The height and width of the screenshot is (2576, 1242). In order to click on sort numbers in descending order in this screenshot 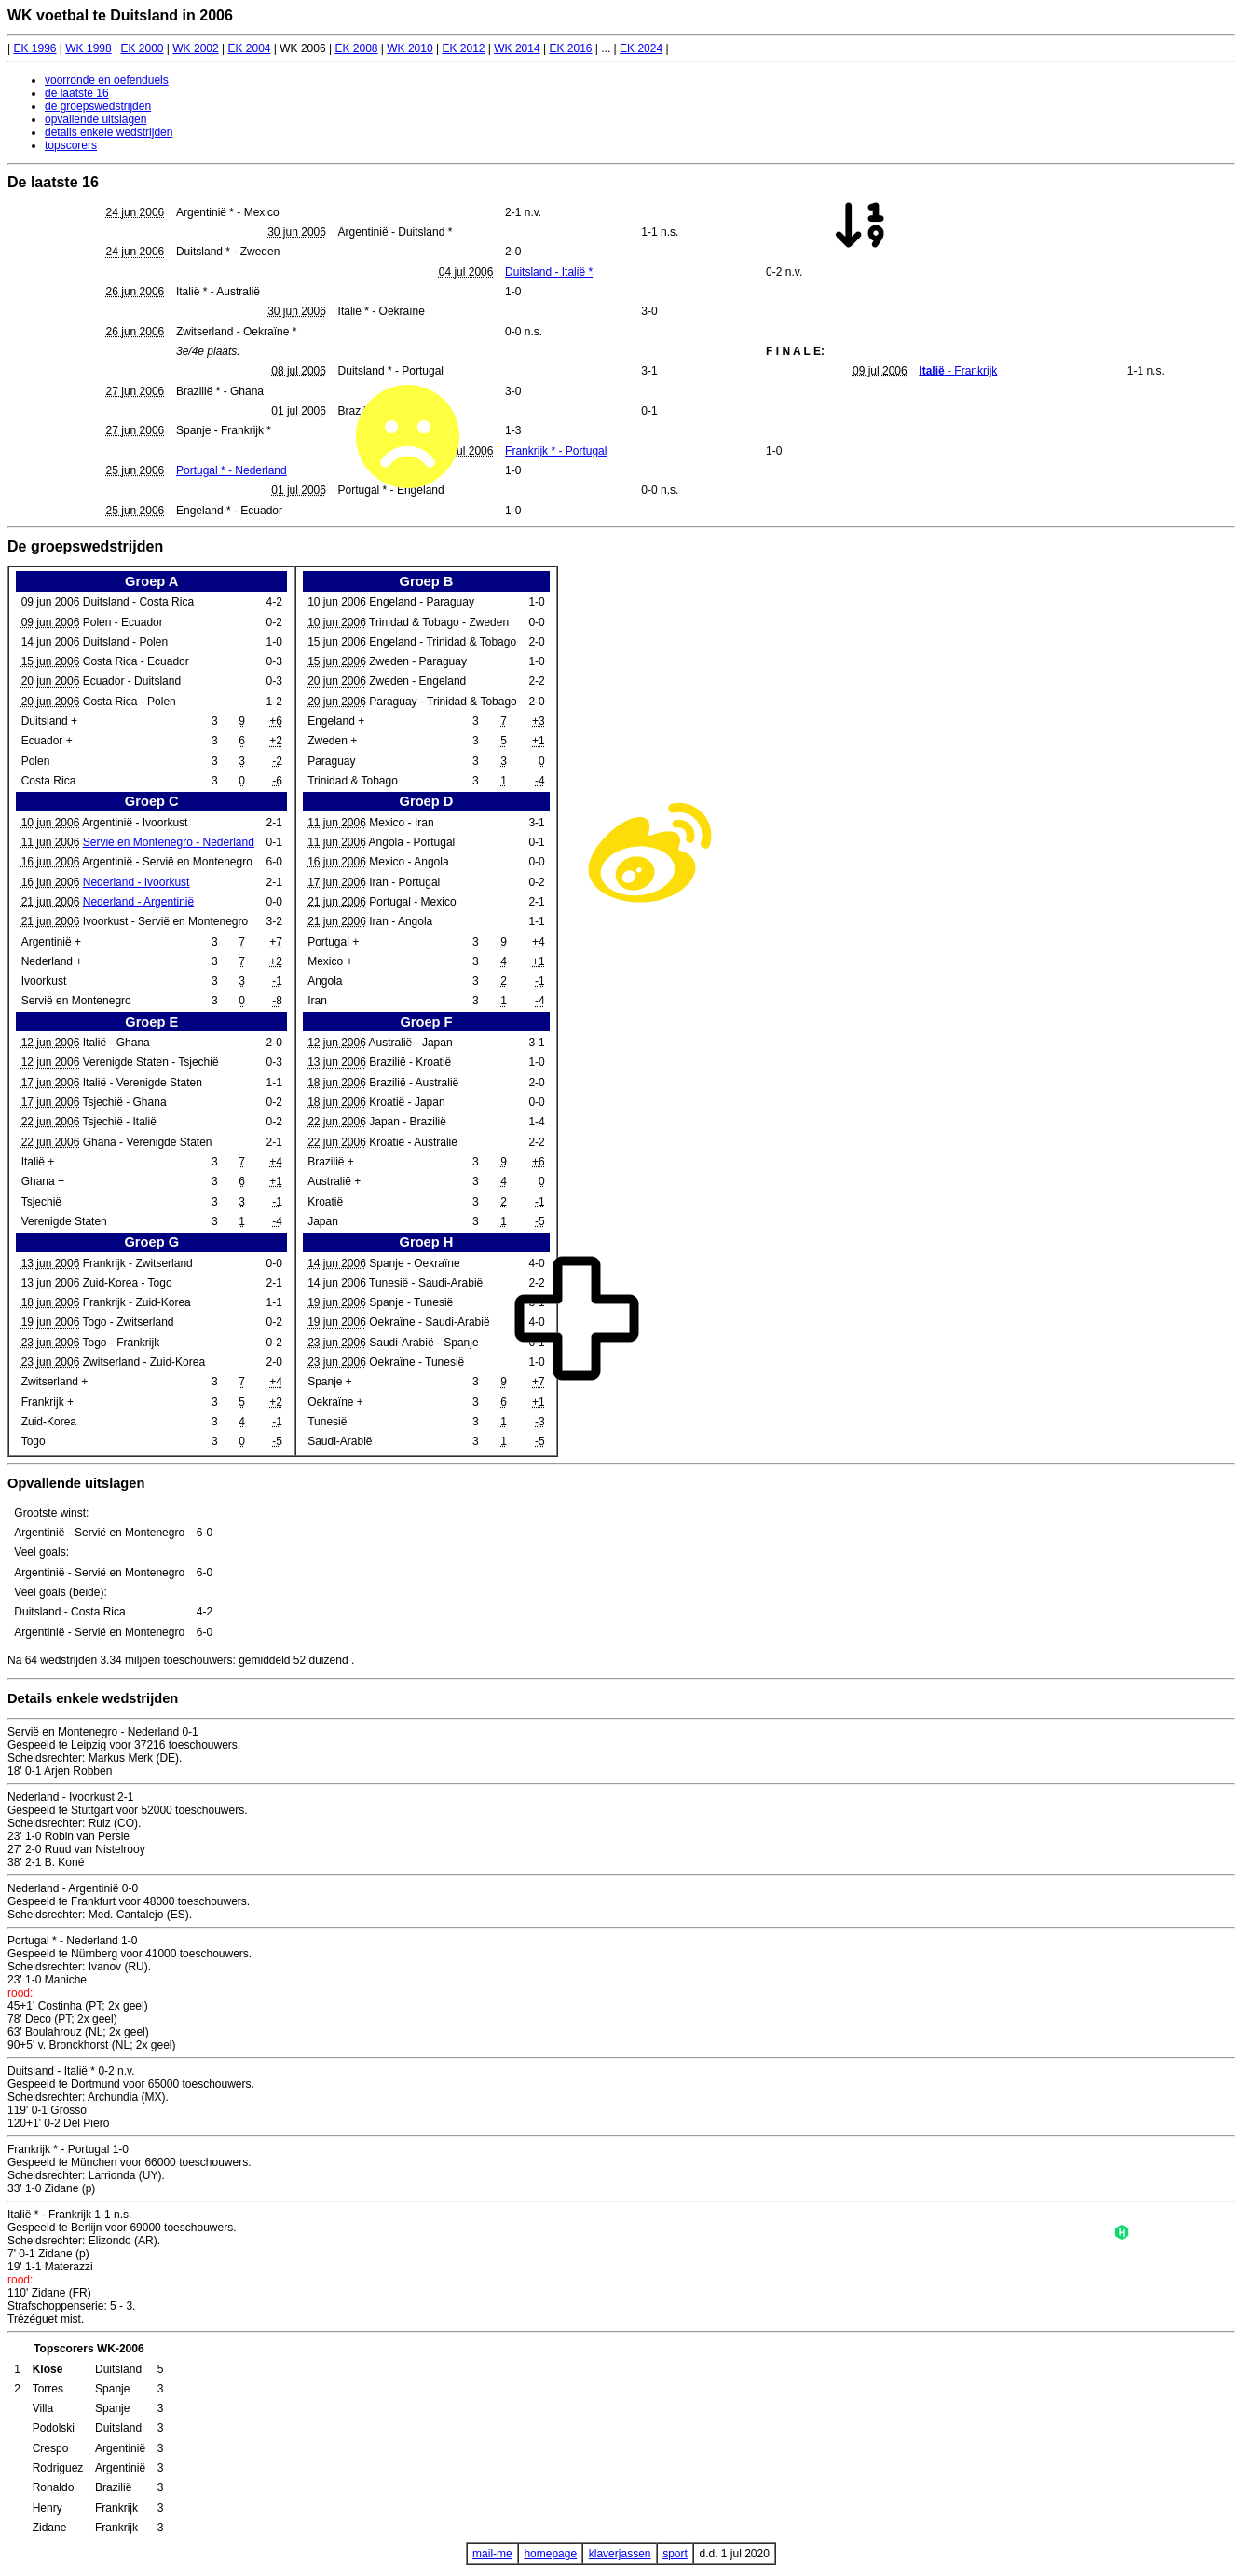, I will do `click(861, 225)`.